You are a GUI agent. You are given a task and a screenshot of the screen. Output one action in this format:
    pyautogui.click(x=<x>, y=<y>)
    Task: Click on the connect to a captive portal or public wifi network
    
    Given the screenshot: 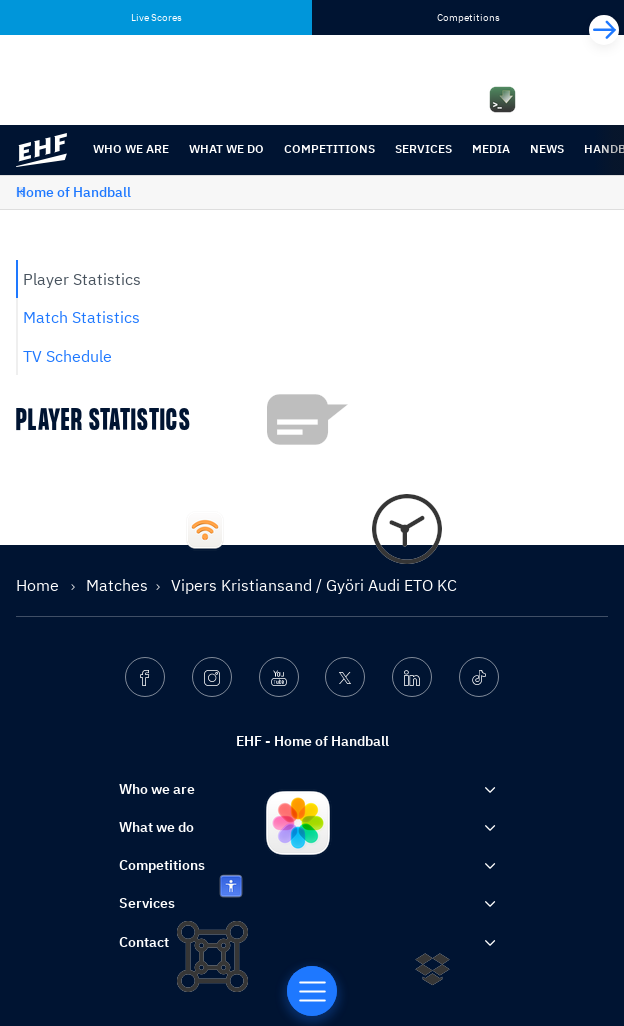 What is the action you would take?
    pyautogui.click(x=205, y=530)
    